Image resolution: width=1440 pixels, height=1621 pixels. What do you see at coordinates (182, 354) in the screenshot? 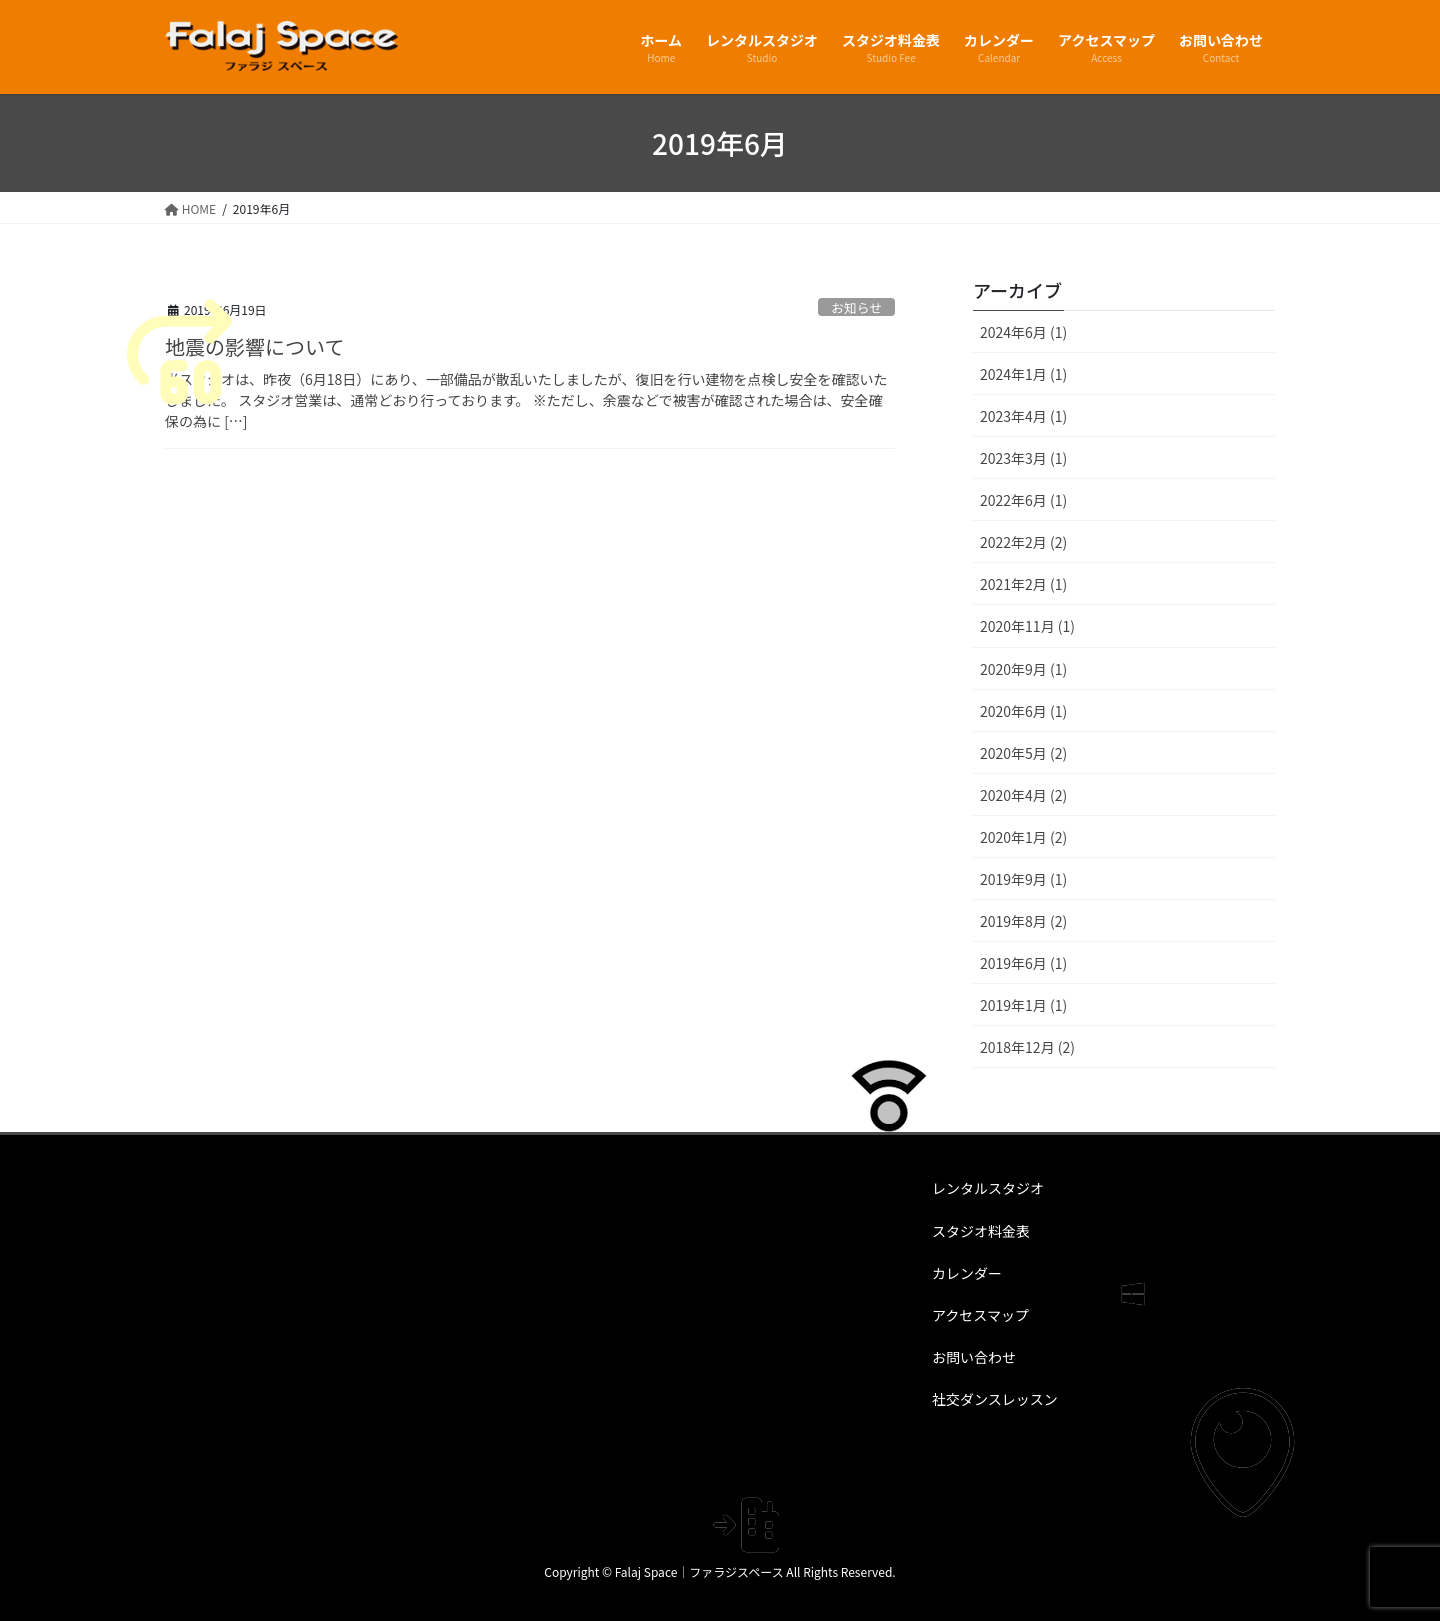
I see `skip forward 60 seconds` at bounding box center [182, 354].